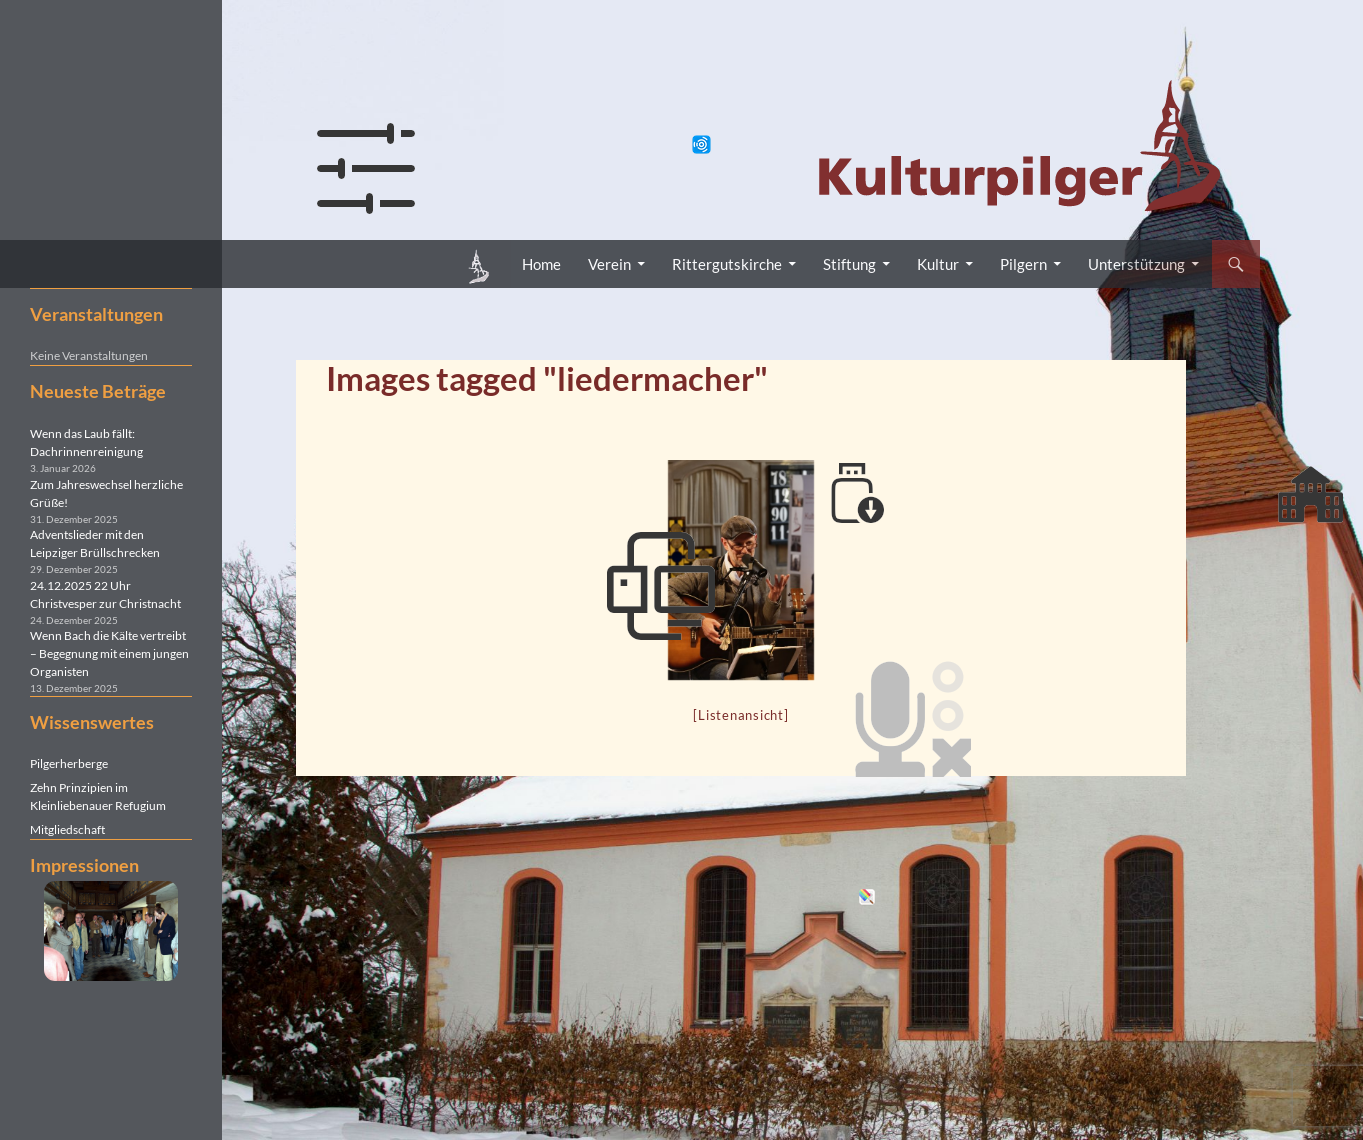  Describe the element at coordinates (366, 165) in the screenshot. I see `adjust audio equalizer settings` at that location.